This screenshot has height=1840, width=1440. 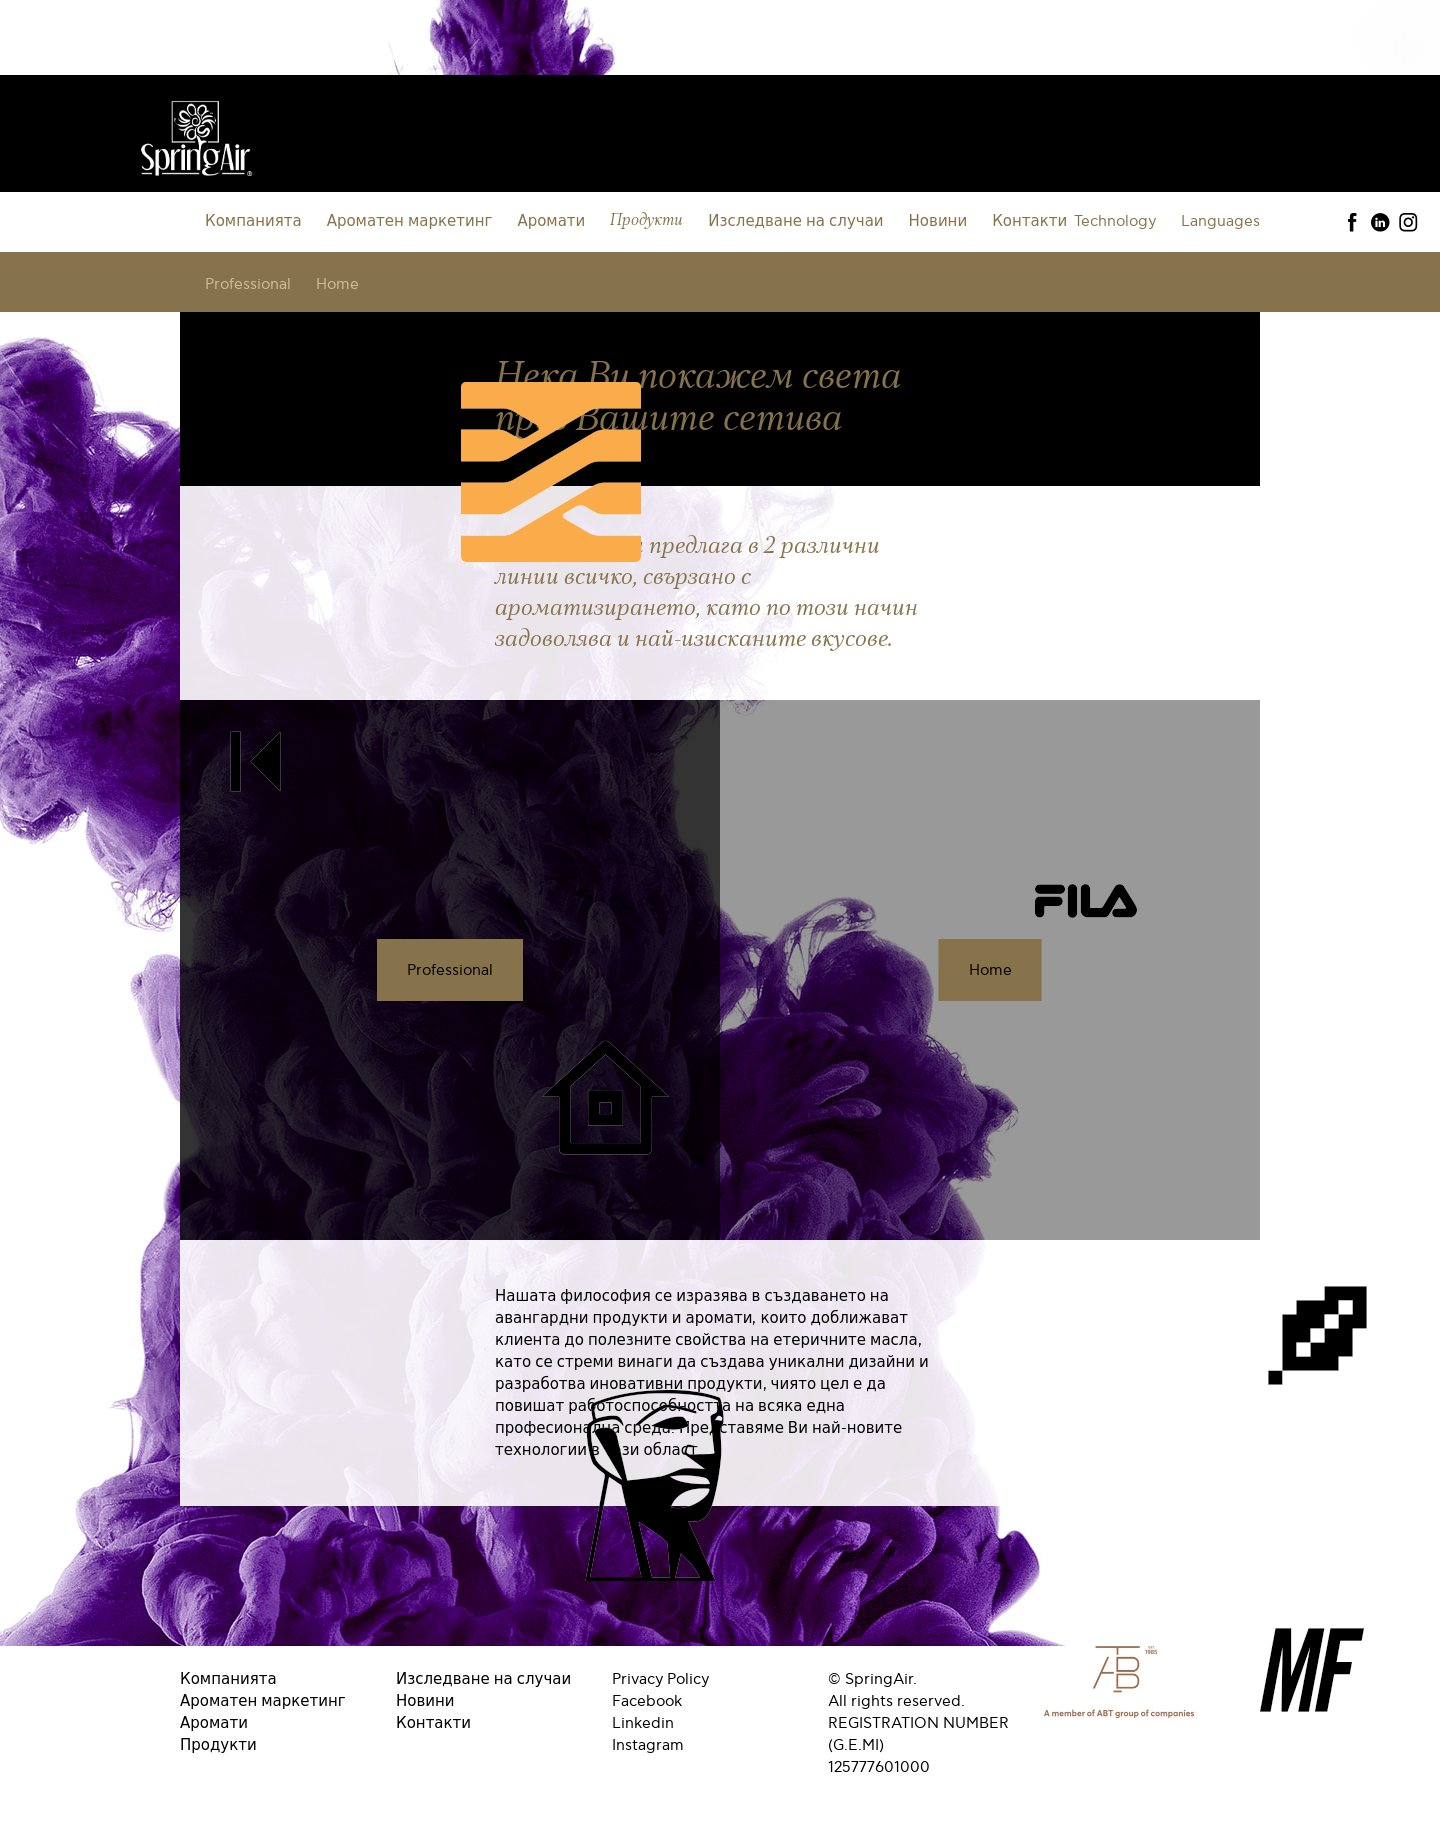 I want to click on visit MetaFilter community website, so click(x=1312, y=1670).